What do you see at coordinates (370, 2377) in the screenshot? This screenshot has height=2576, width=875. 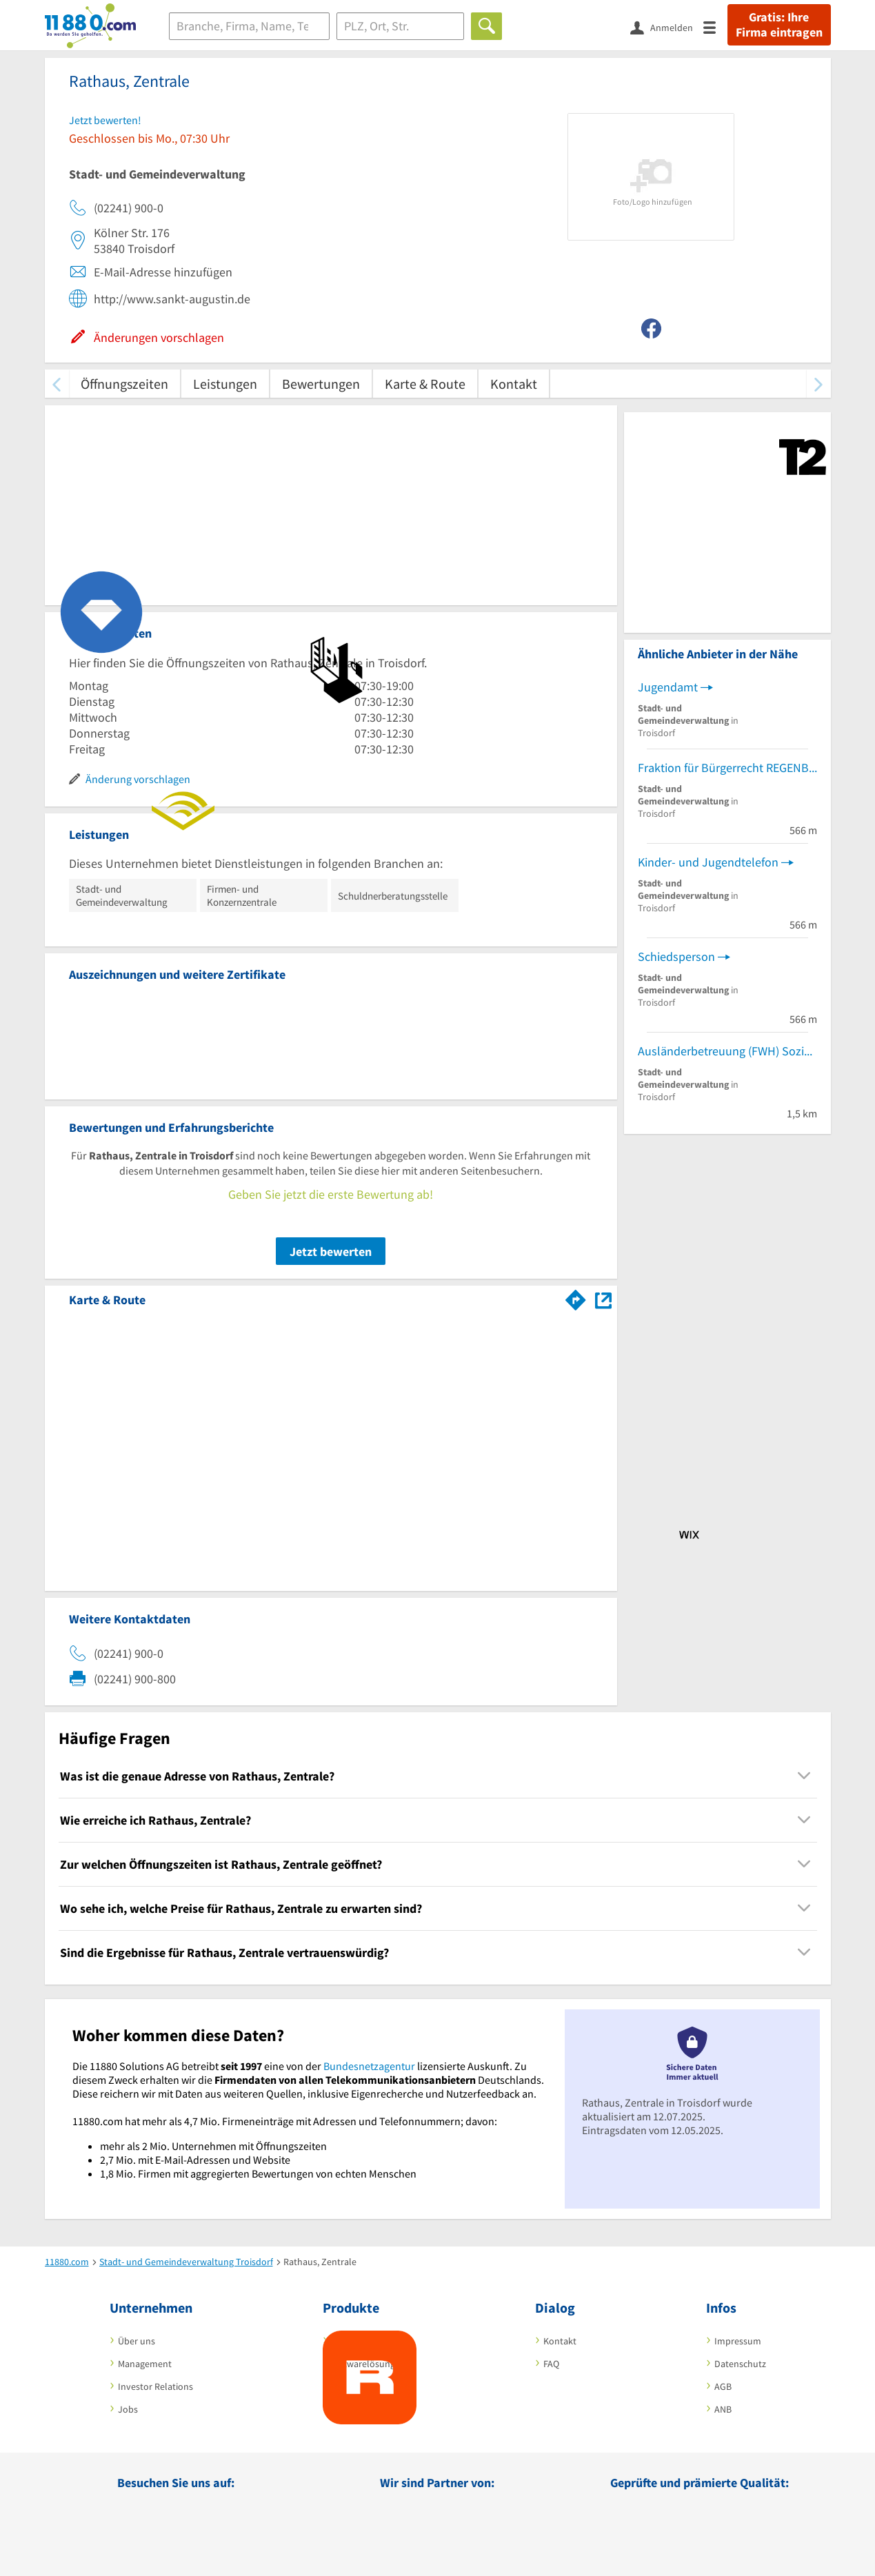 I see `open the rarible NFT marketplace app` at bounding box center [370, 2377].